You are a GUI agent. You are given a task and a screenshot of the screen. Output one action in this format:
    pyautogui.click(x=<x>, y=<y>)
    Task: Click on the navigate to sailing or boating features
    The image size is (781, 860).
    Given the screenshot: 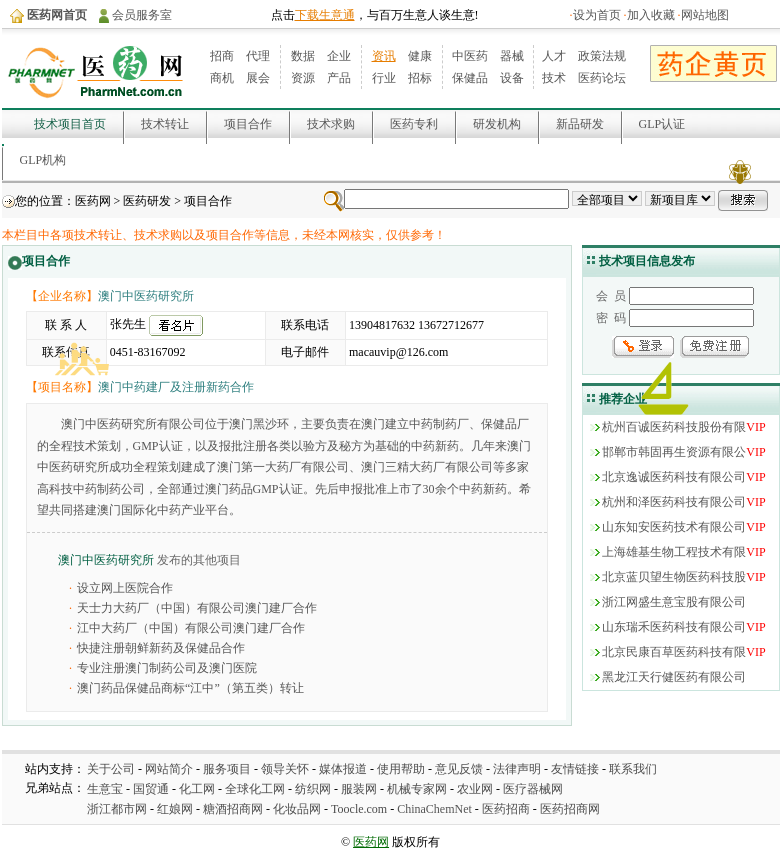 What is the action you would take?
    pyautogui.click(x=663, y=388)
    